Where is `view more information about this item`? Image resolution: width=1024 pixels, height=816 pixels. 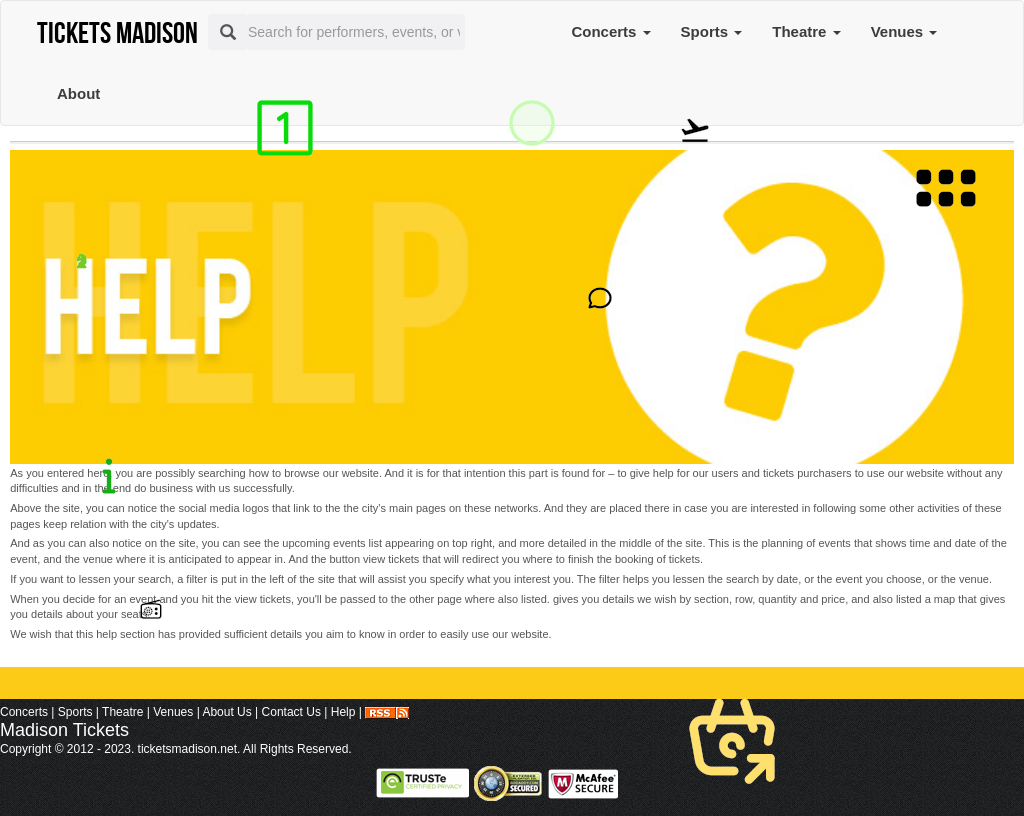 view more information about this item is located at coordinates (109, 476).